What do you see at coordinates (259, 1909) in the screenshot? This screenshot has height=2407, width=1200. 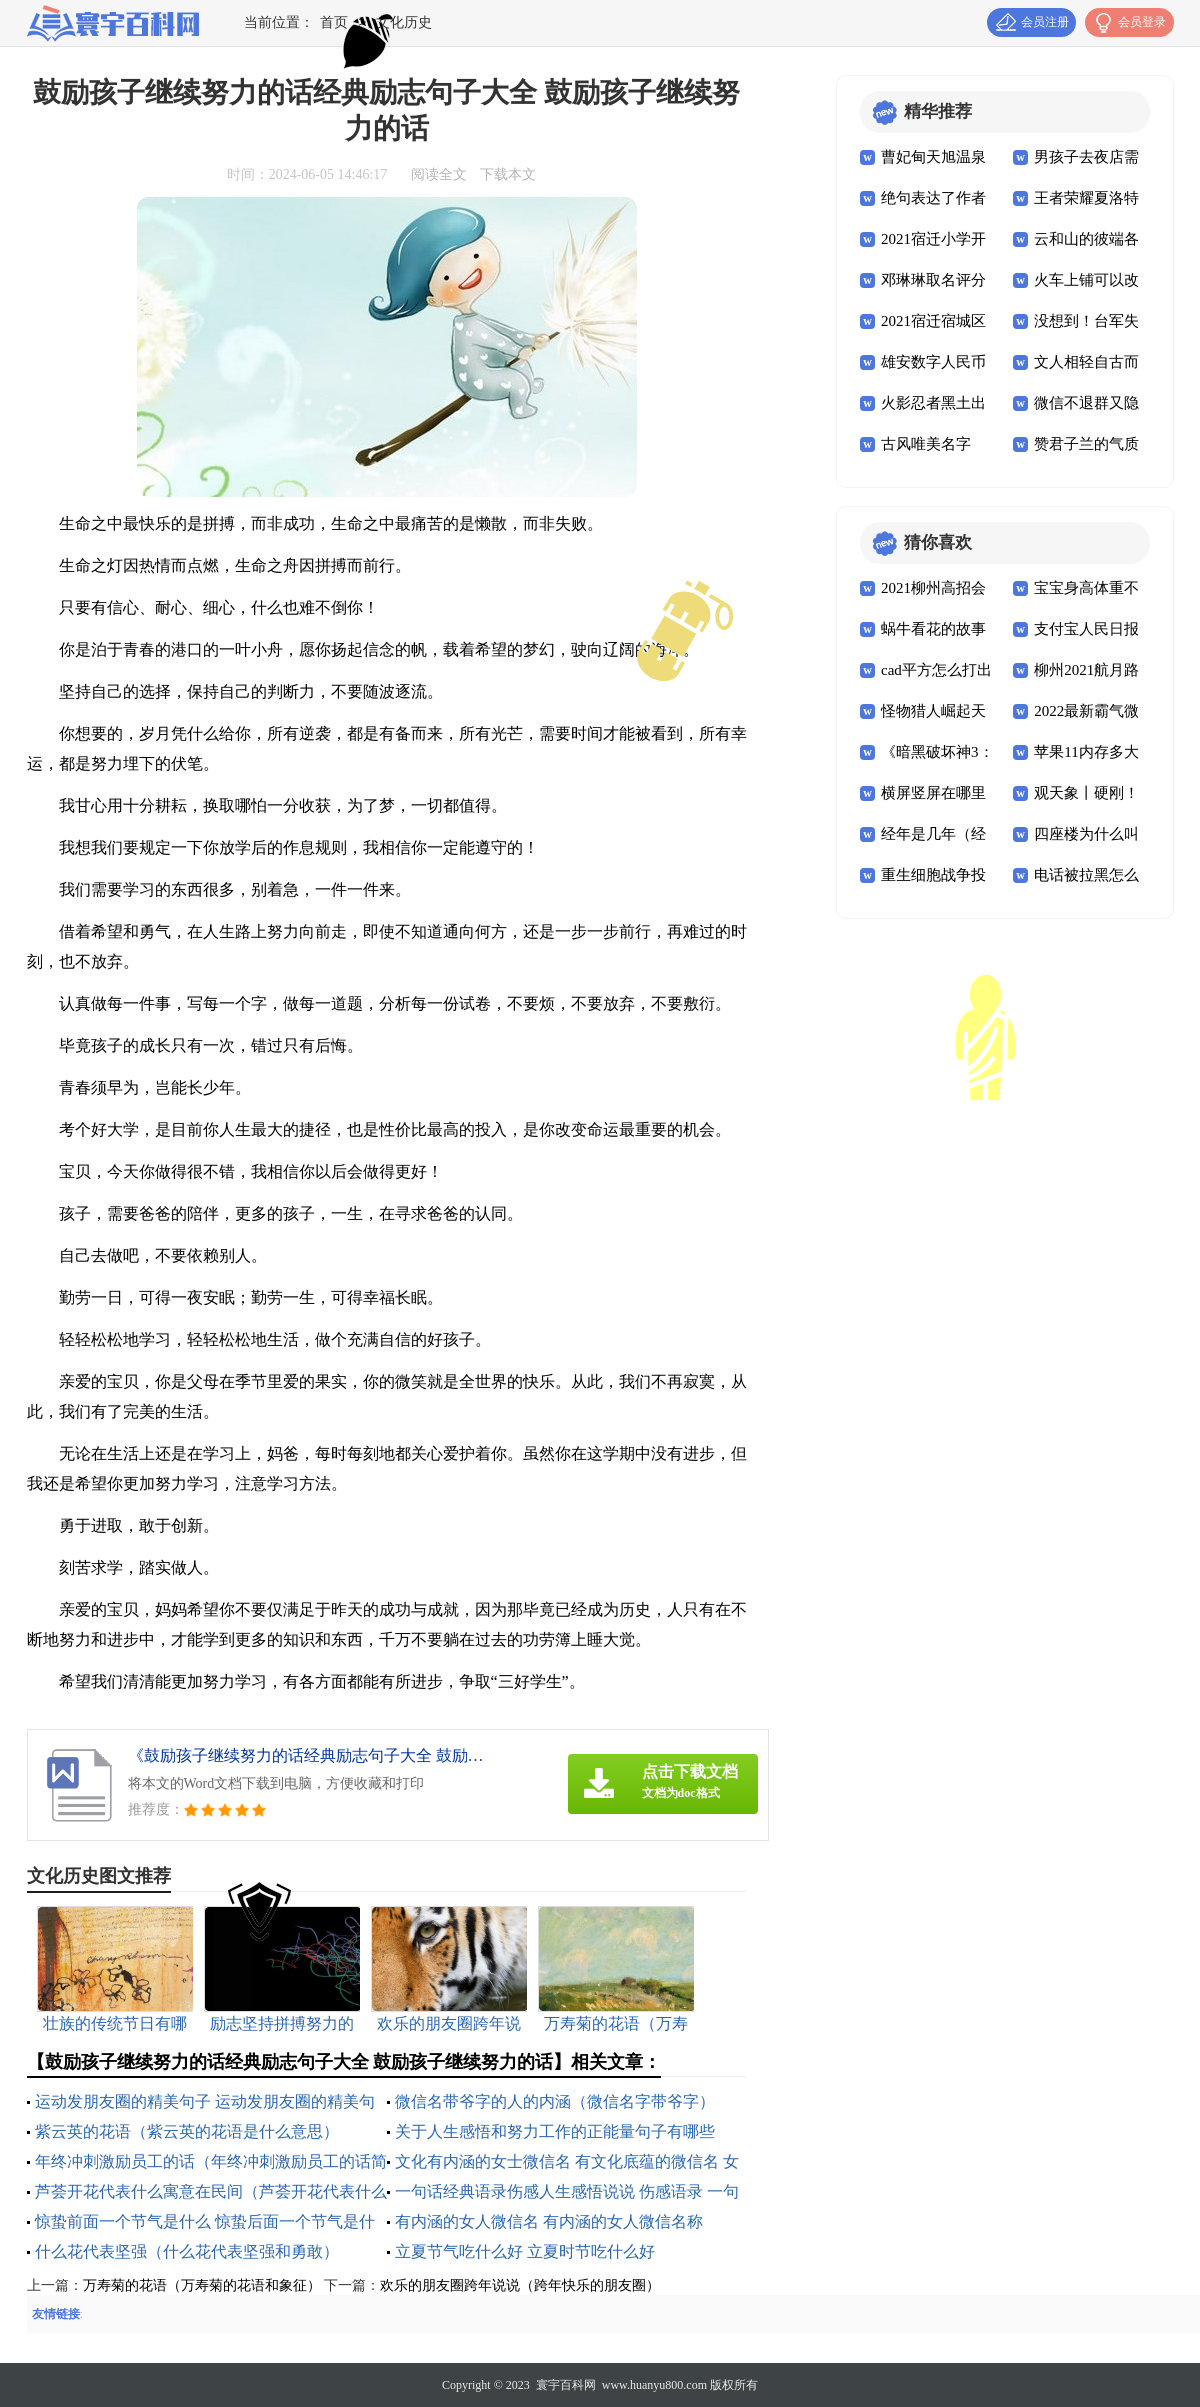 I see `indicates active shield or defense power-up` at bounding box center [259, 1909].